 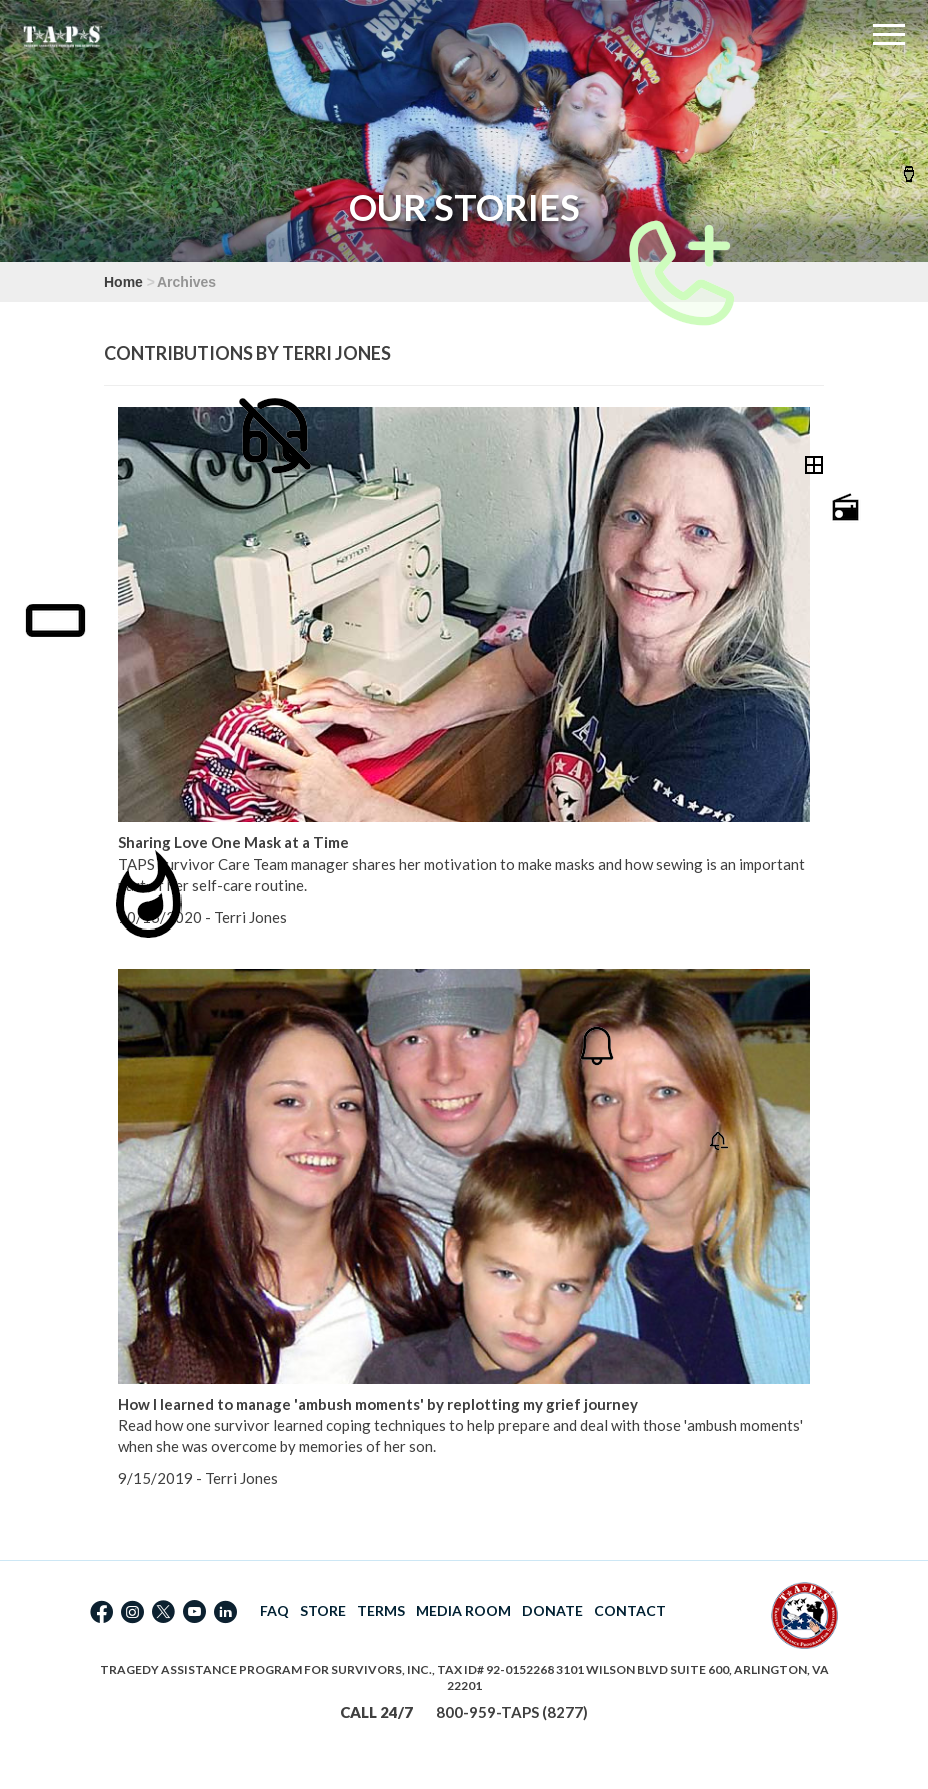 What do you see at coordinates (718, 1141) in the screenshot?
I see `remove or dismiss a notification` at bounding box center [718, 1141].